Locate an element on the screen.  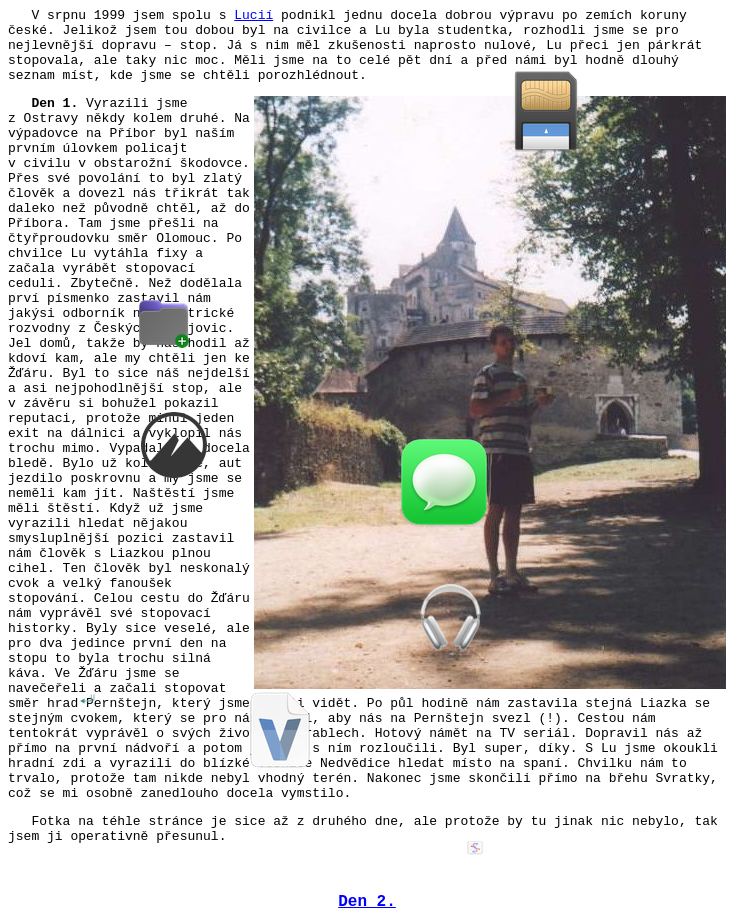
reply to all recipients of an email is located at coordinates (87, 698).